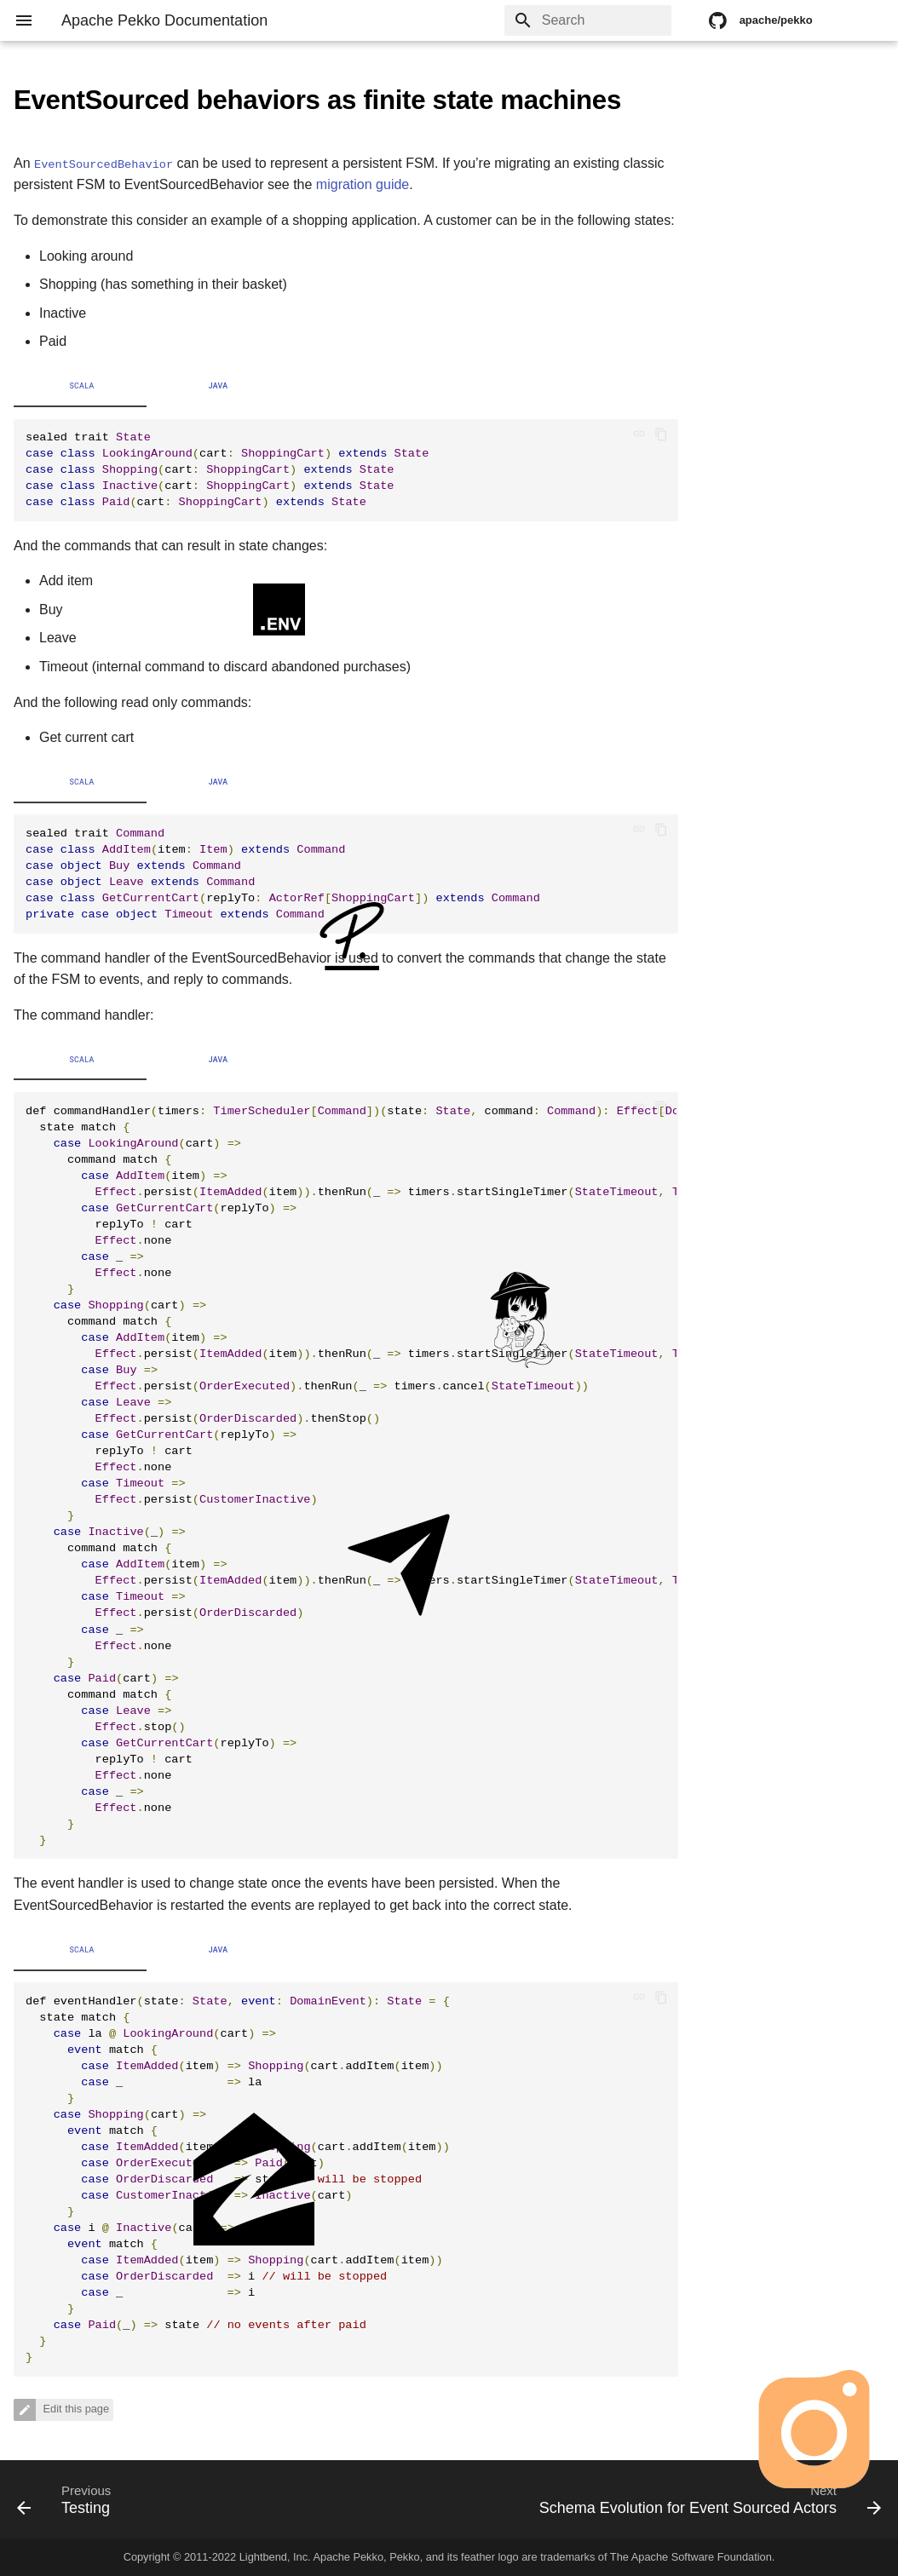 The height and width of the screenshot is (2576, 898). I want to click on open personio HR management app, so click(352, 936).